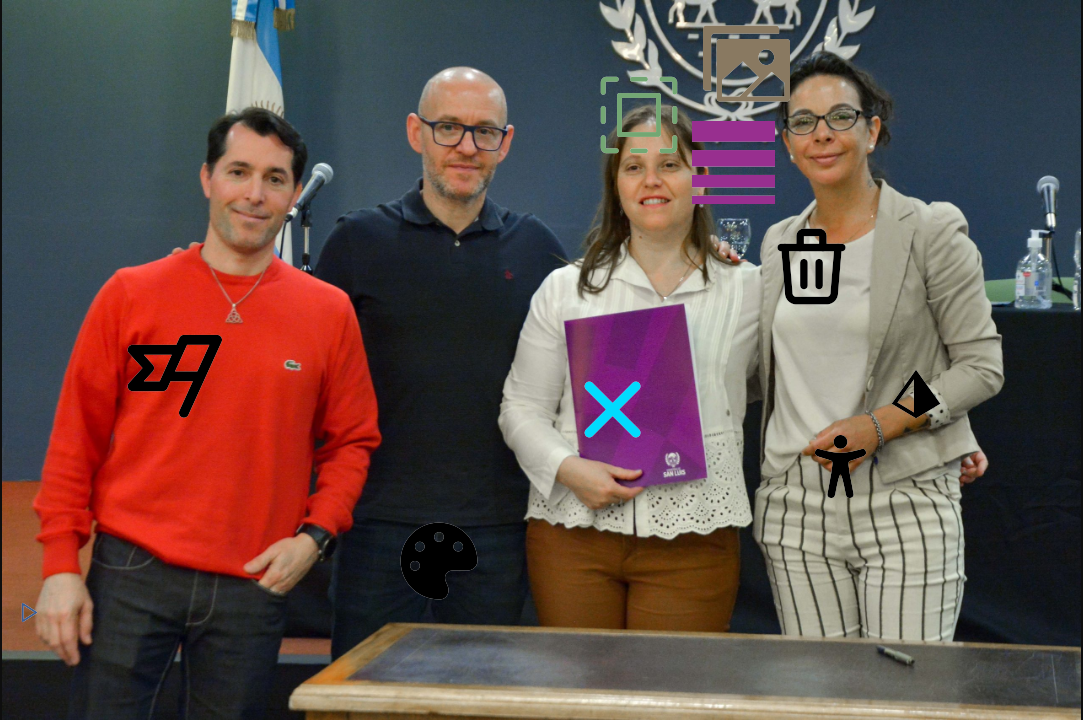 The height and width of the screenshot is (720, 1083). Describe the element at coordinates (746, 63) in the screenshot. I see `view photo gallery` at that location.